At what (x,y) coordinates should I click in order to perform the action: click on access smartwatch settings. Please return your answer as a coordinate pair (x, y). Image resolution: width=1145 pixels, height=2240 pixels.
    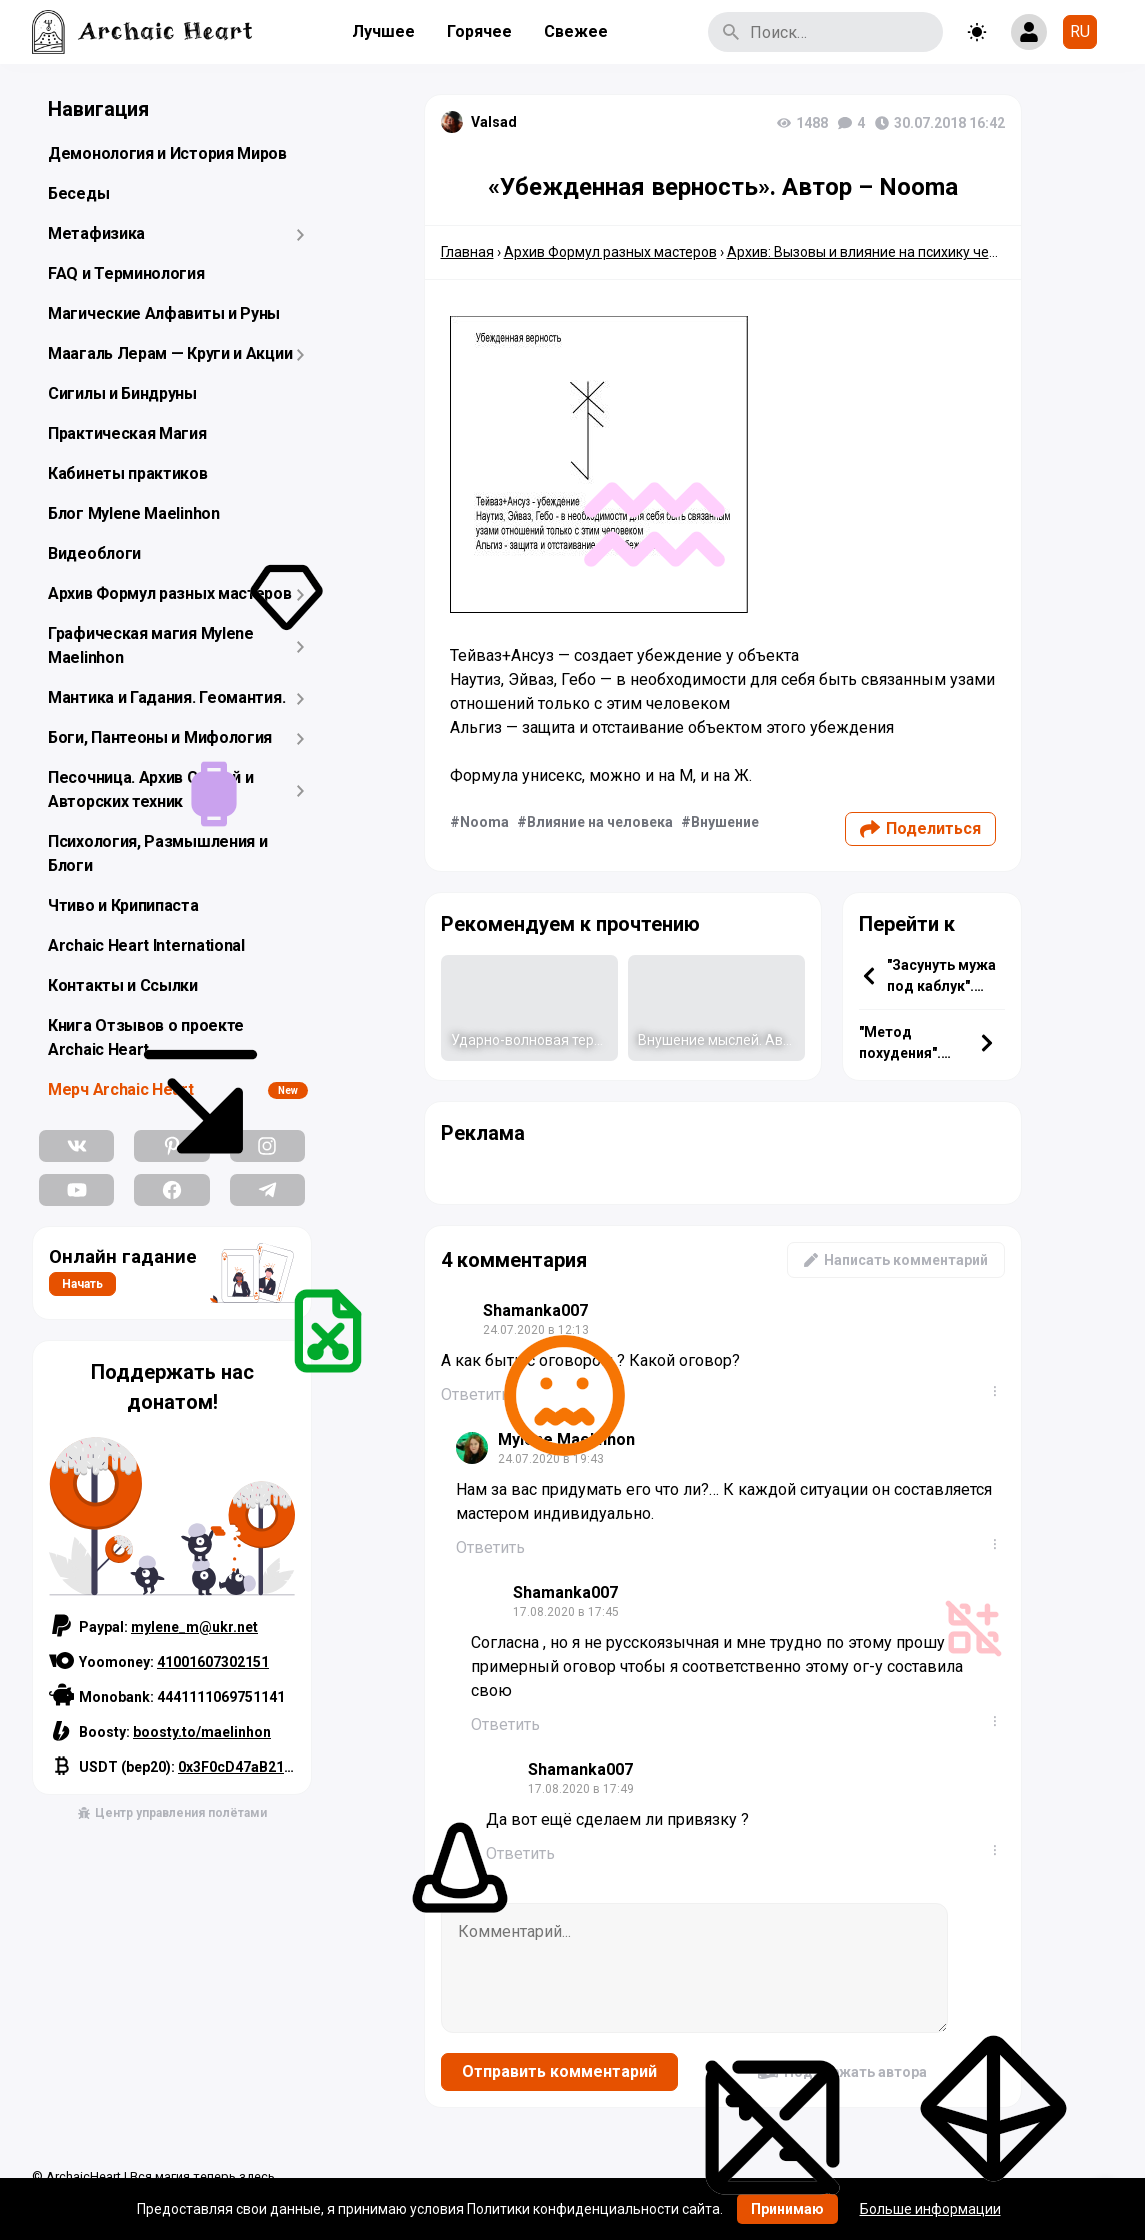
    Looking at the image, I should click on (214, 794).